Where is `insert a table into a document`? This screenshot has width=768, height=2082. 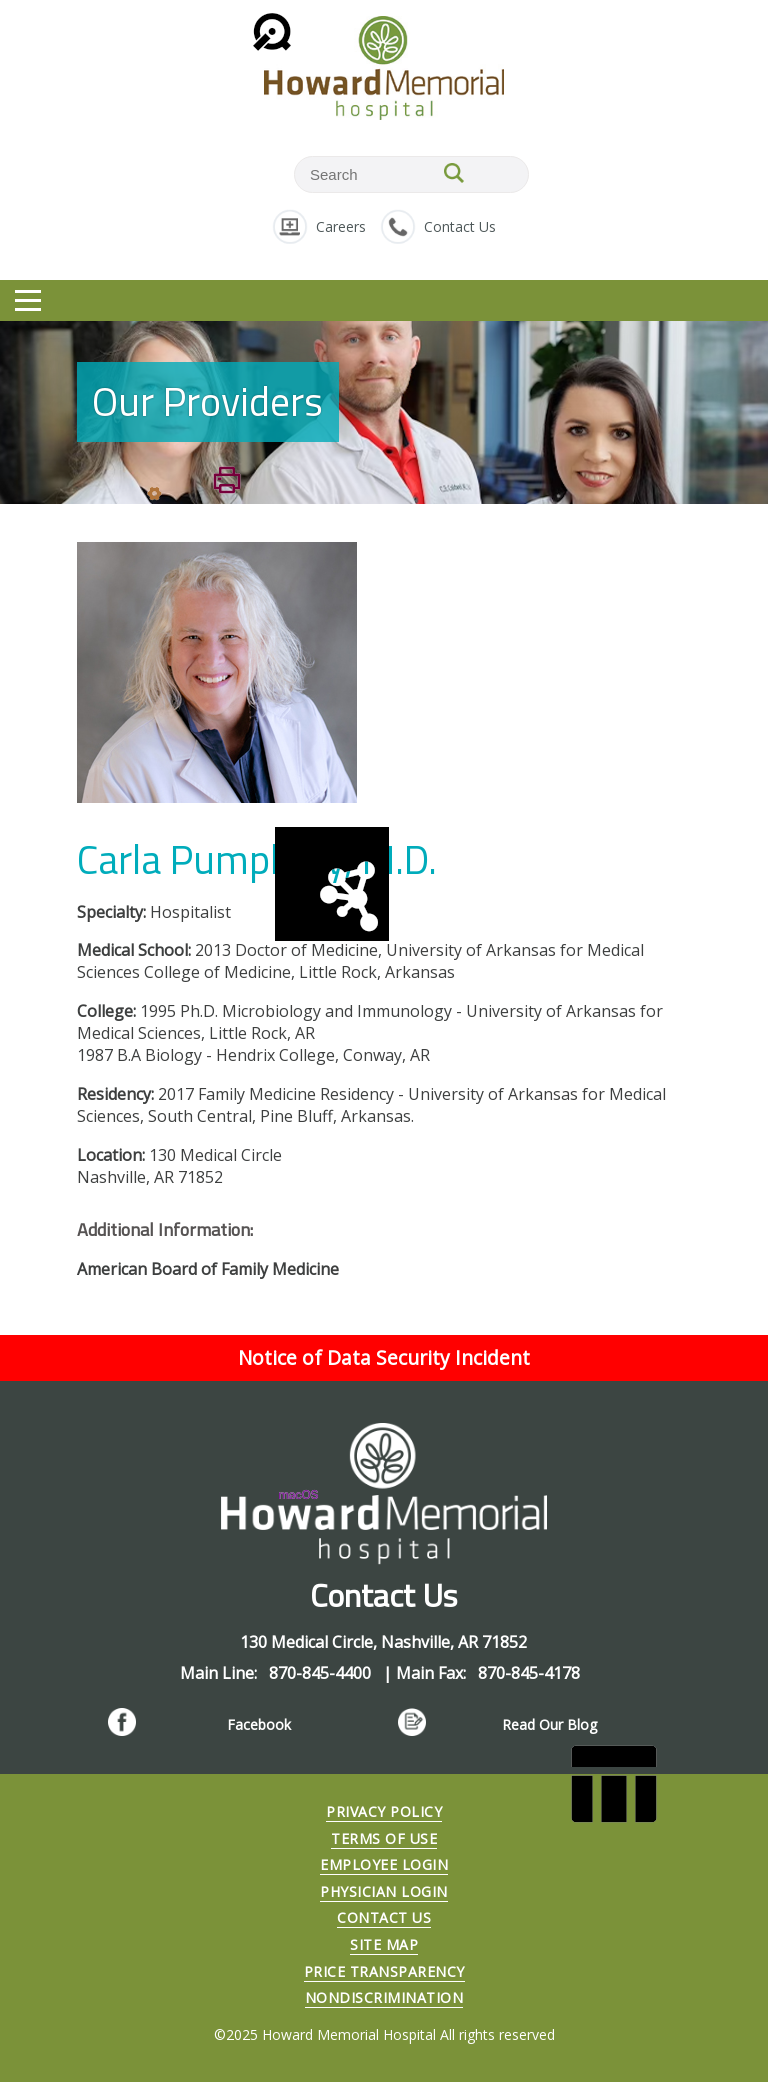
insert a table into a document is located at coordinates (614, 1784).